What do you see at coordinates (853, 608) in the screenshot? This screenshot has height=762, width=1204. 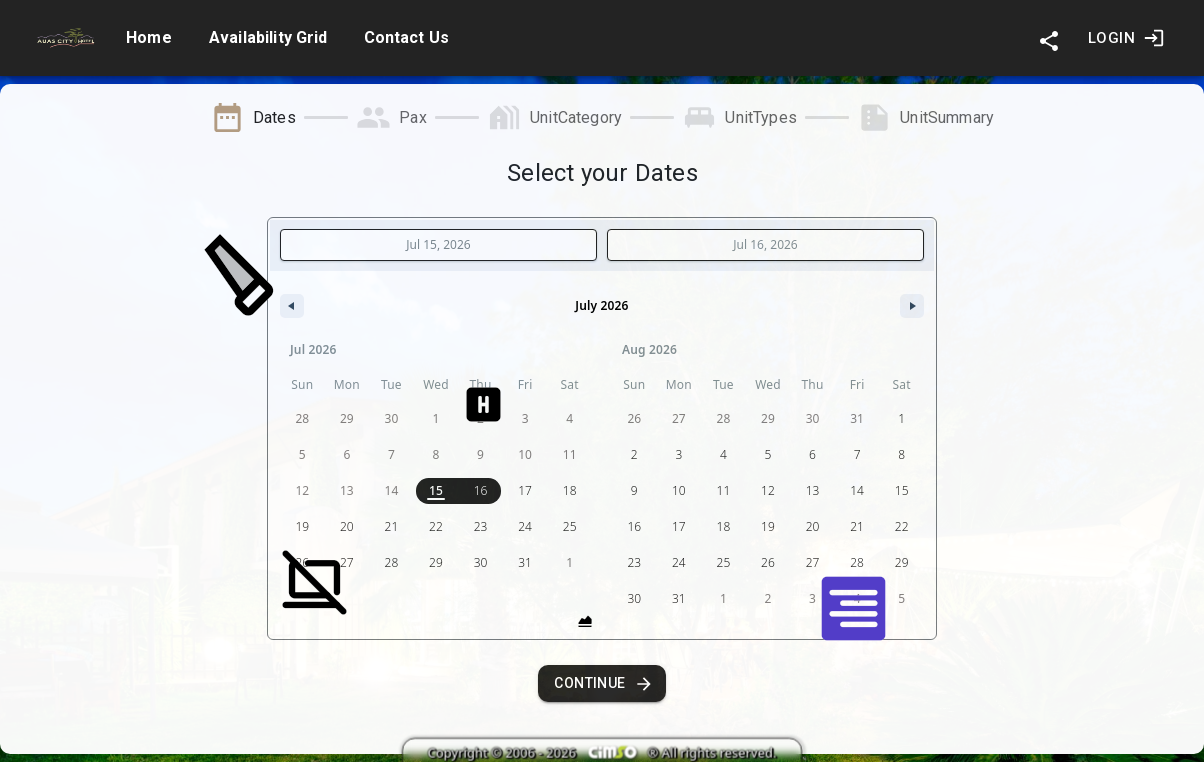 I see `align text to the right` at bounding box center [853, 608].